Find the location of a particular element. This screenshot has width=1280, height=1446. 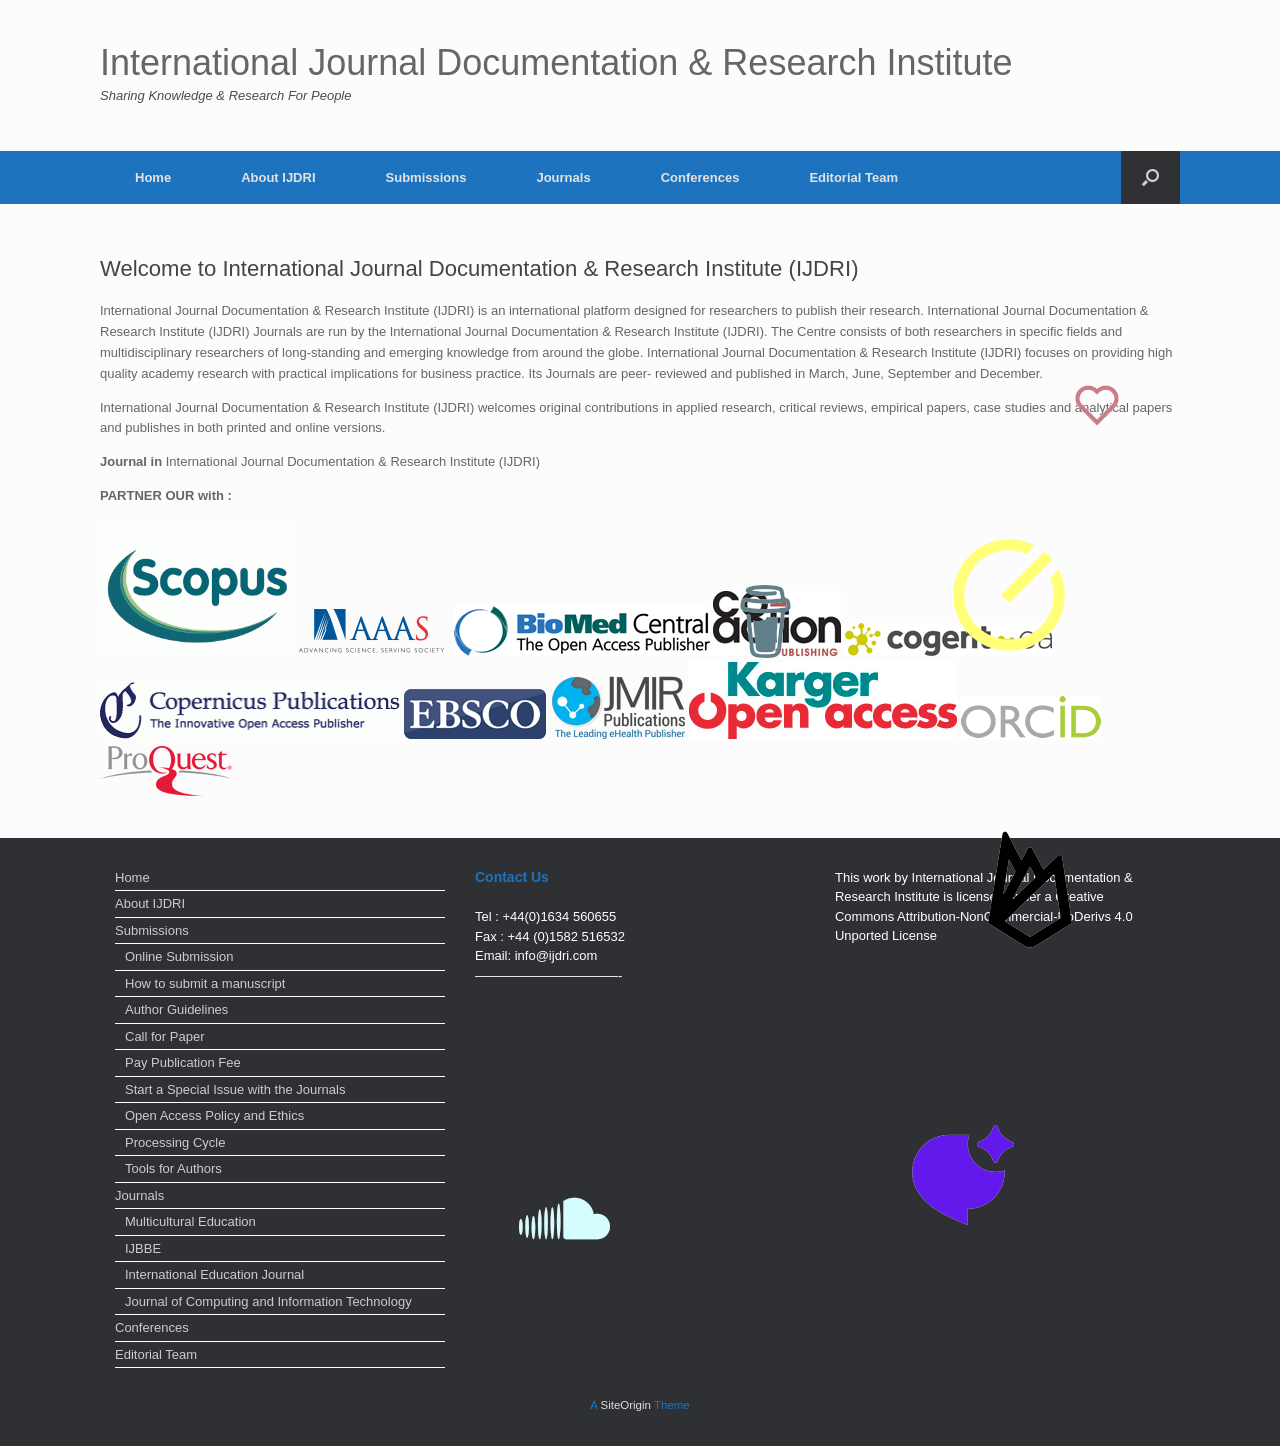

access navigation or compass features is located at coordinates (1009, 595).